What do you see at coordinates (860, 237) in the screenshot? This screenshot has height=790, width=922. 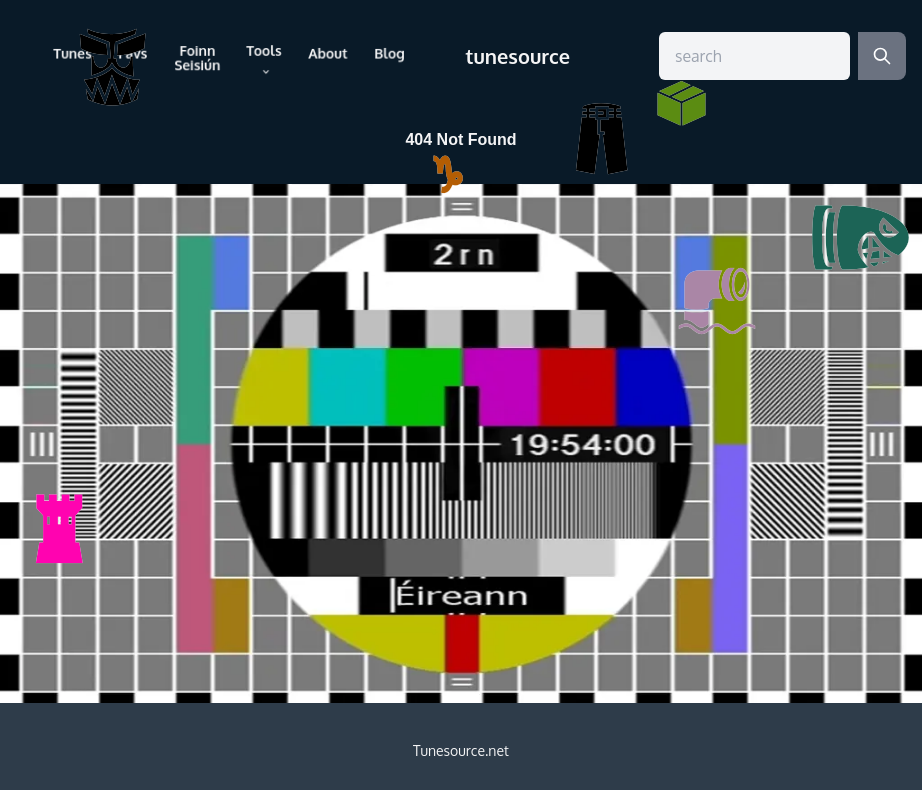 I see `bullet bill character from mario games` at bounding box center [860, 237].